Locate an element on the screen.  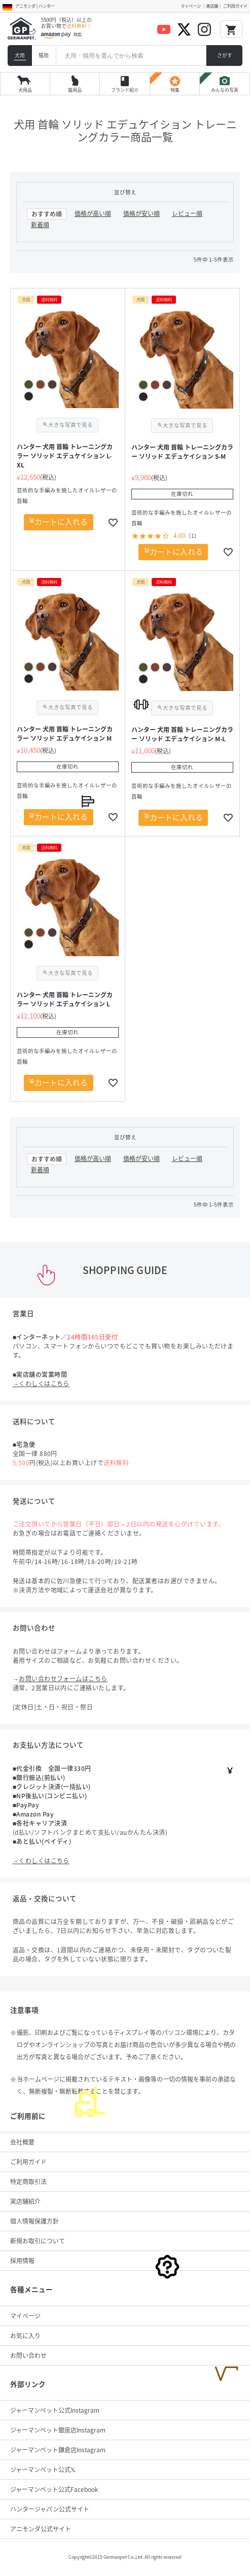
view horizontal bar chart data is located at coordinates (87, 801).